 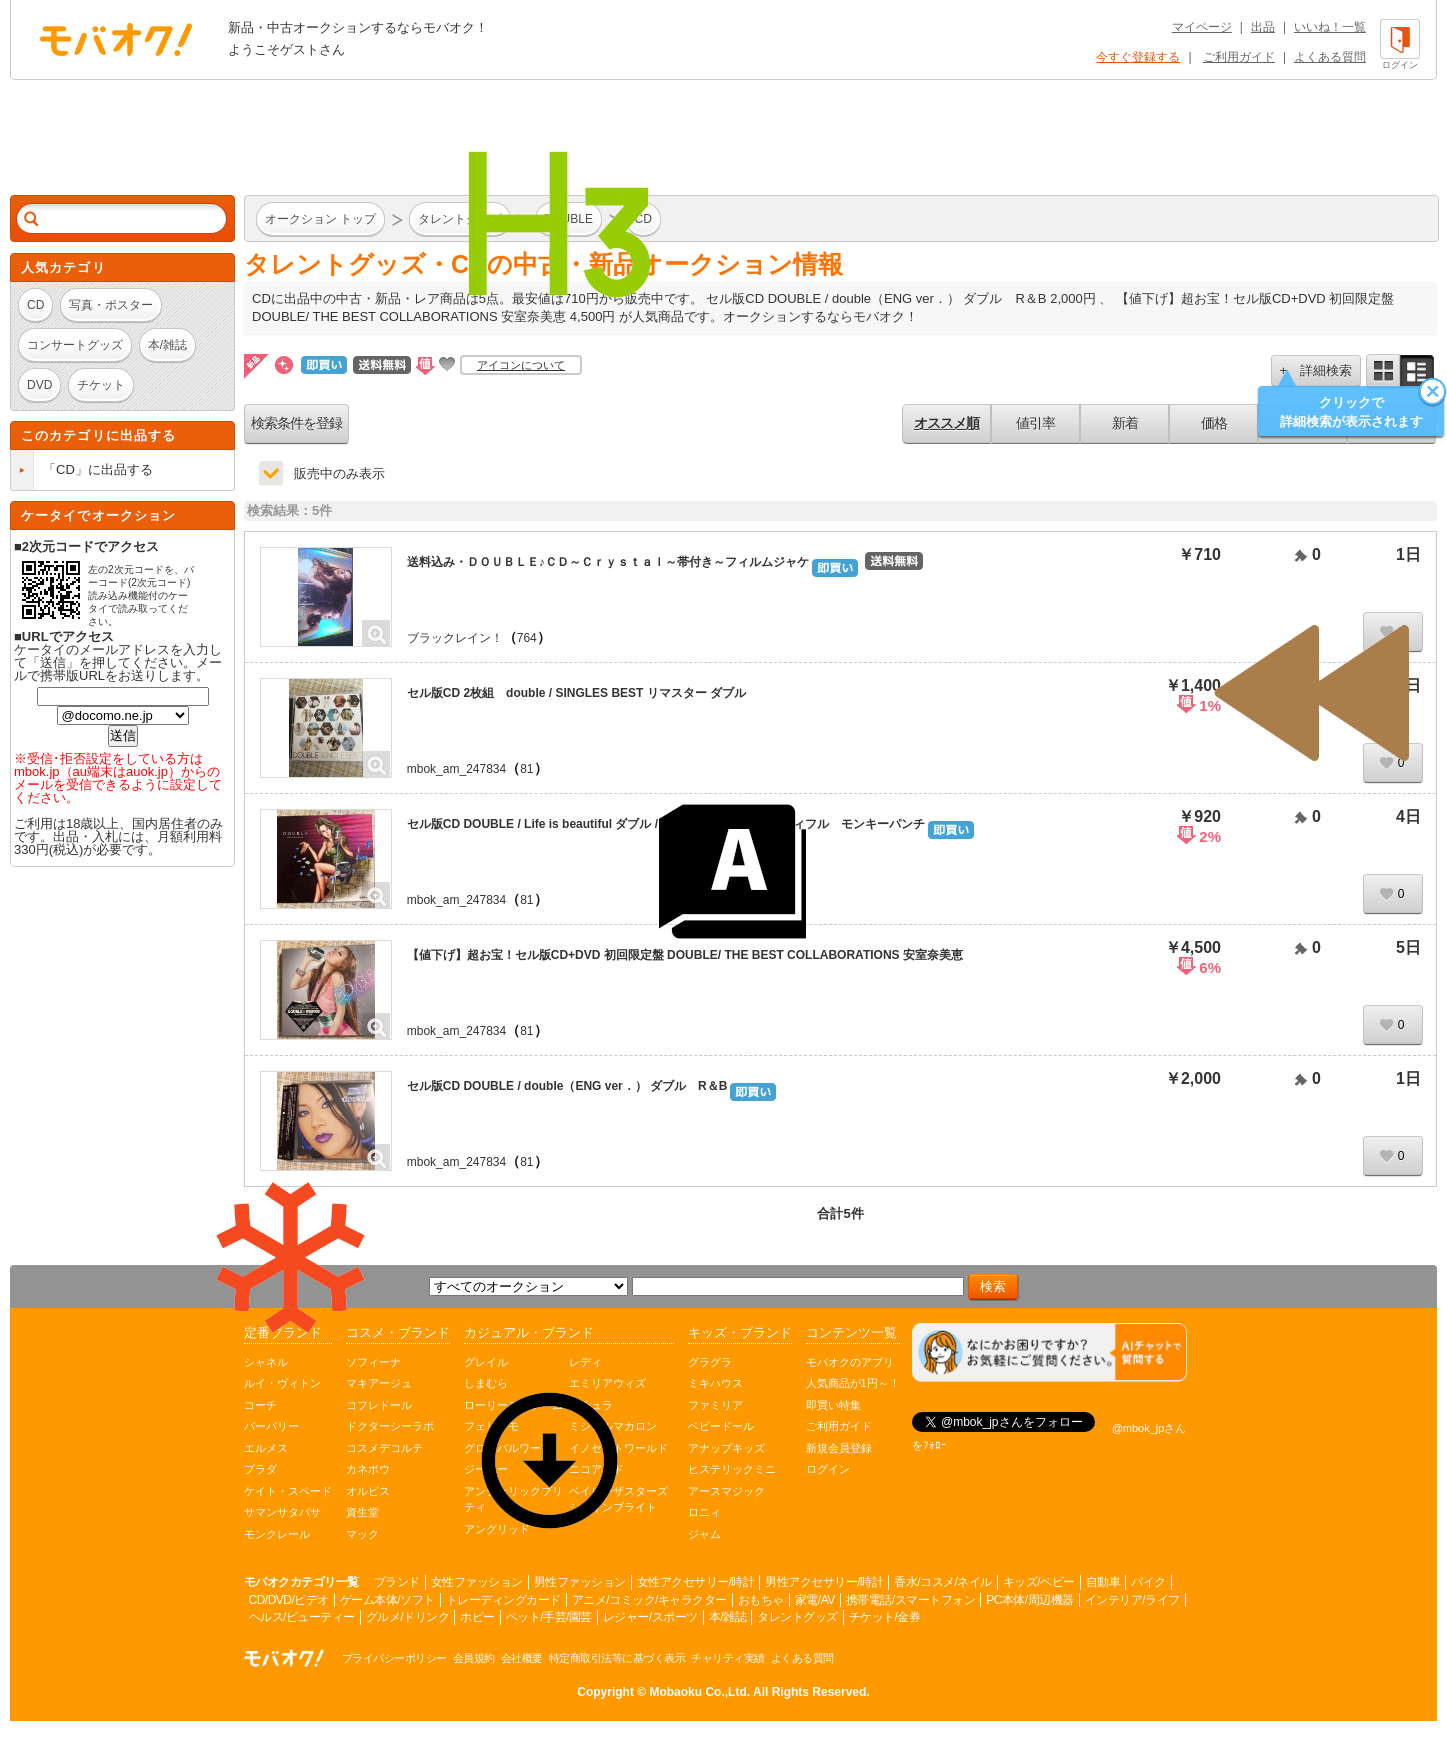 What do you see at coordinates (290, 1257) in the screenshot?
I see `activate cooling or air conditioning mode` at bounding box center [290, 1257].